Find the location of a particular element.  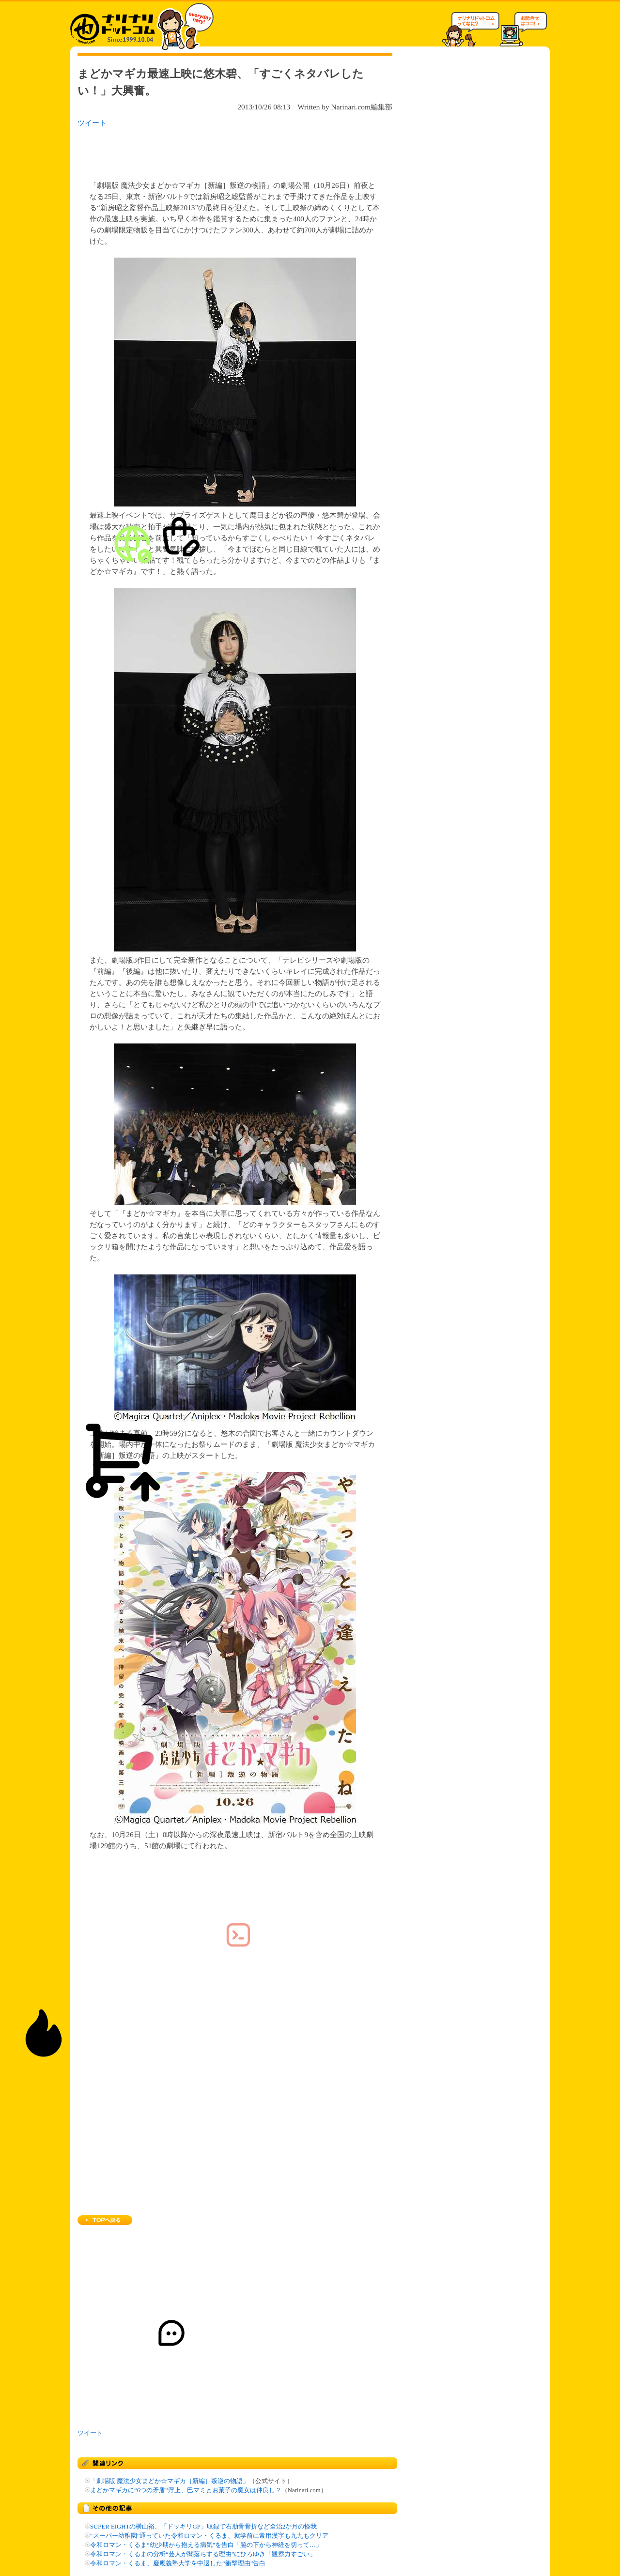

edit shopping bag contents is located at coordinates (179, 536).